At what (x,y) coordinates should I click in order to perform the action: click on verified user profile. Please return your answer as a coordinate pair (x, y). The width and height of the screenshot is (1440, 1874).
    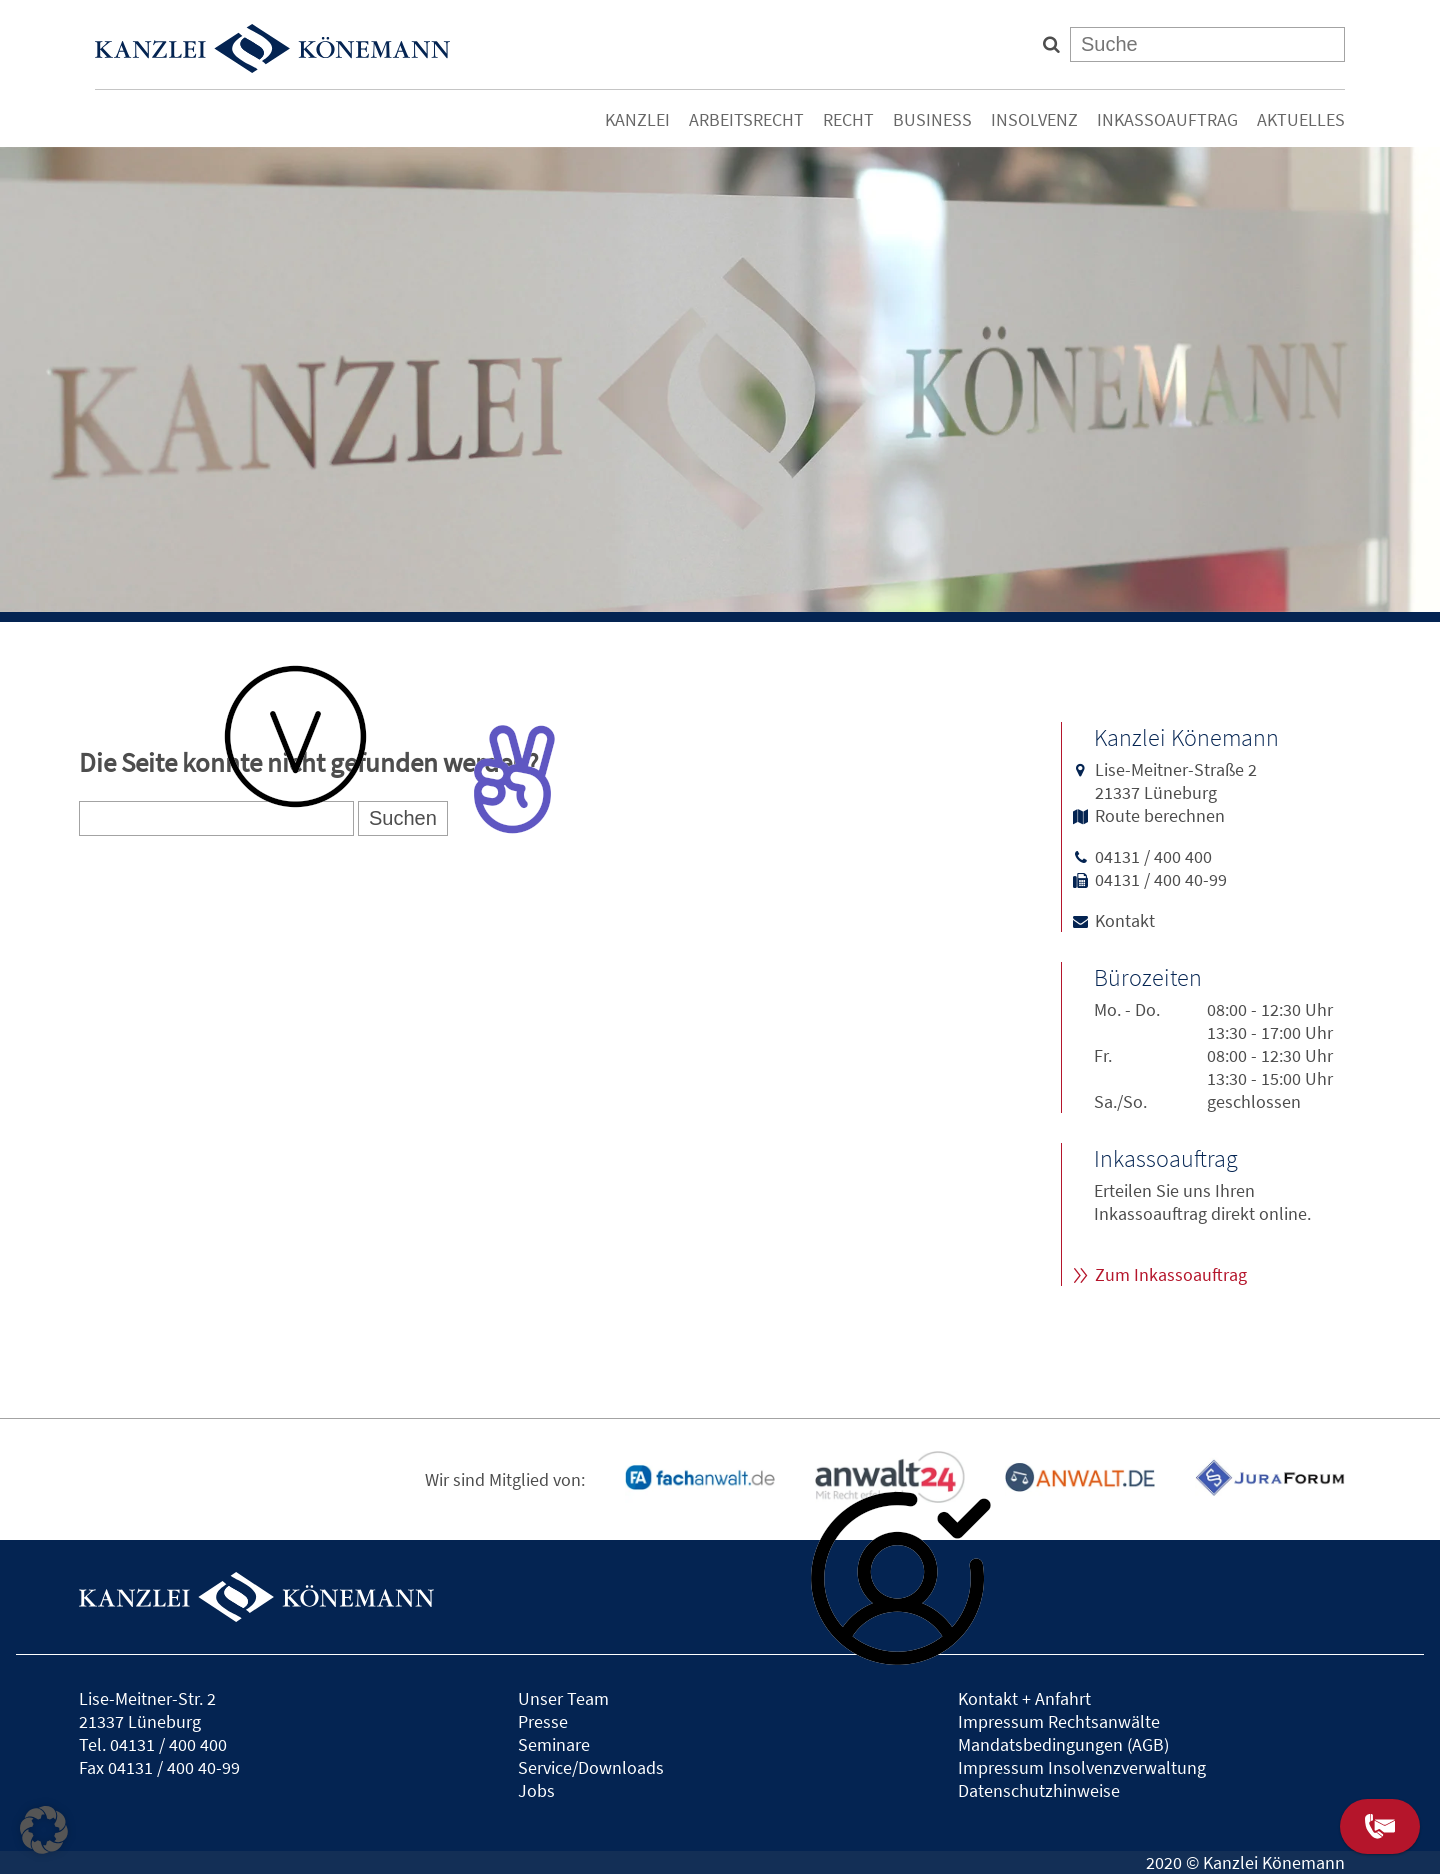
    Looking at the image, I should click on (897, 1578).